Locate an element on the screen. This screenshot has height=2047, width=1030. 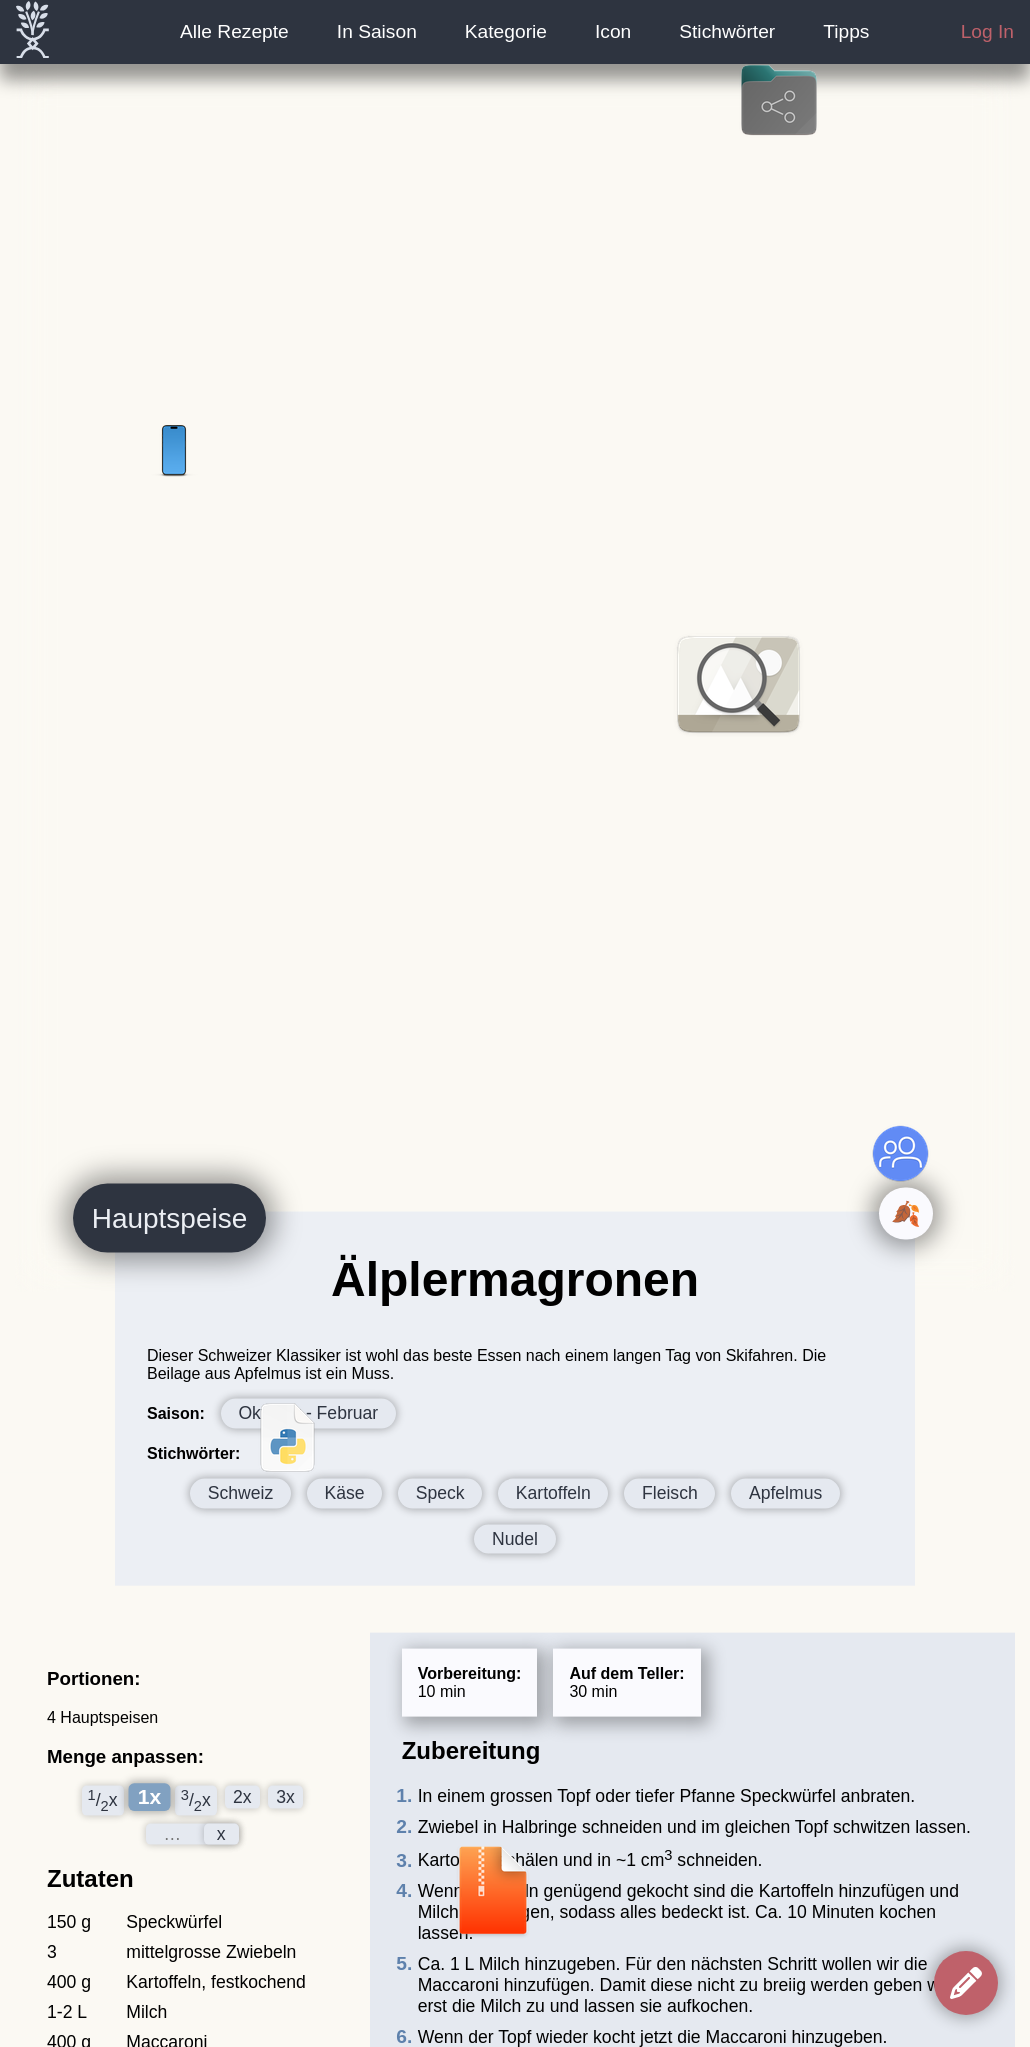
open eye of gnome image viewer is located at coordinates (738, 684).